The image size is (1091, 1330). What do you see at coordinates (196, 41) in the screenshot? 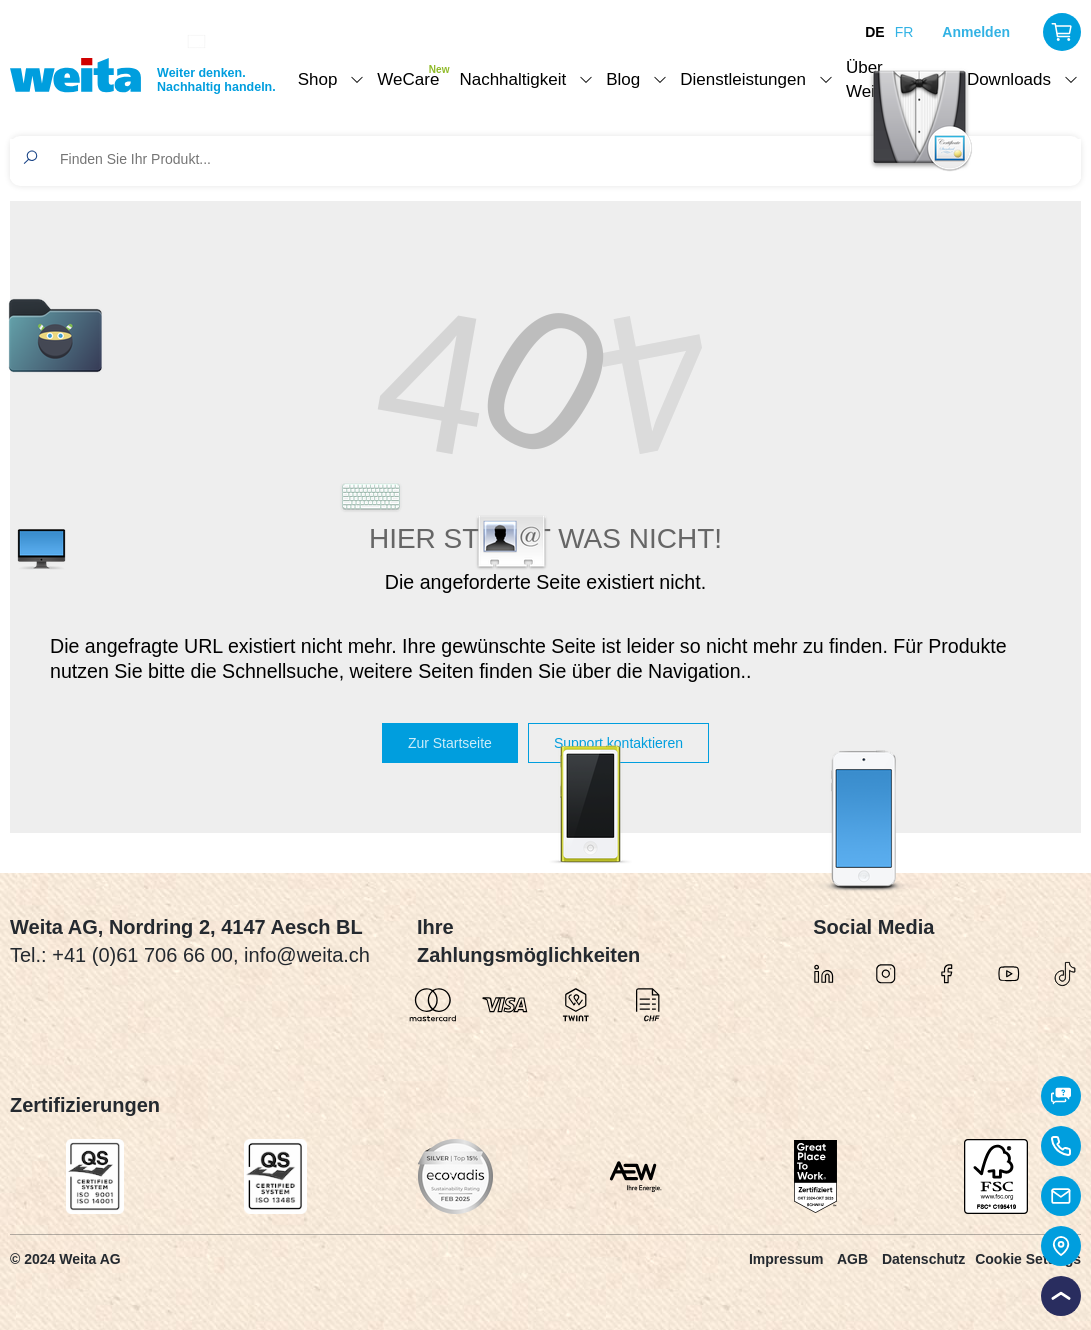
I see `view image library` at bounding box center [196, 41].